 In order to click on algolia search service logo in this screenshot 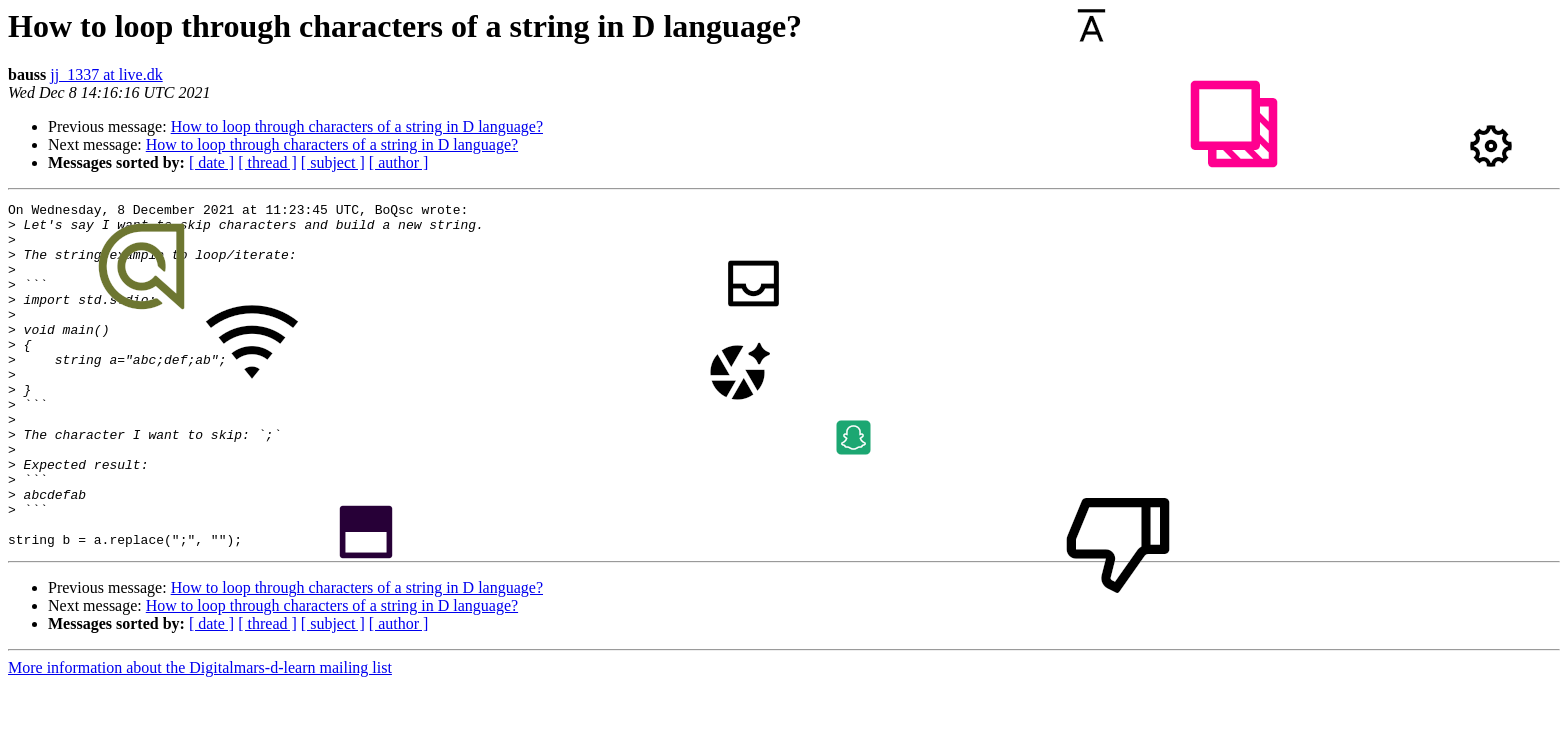, I will do `click(141, 266)`.